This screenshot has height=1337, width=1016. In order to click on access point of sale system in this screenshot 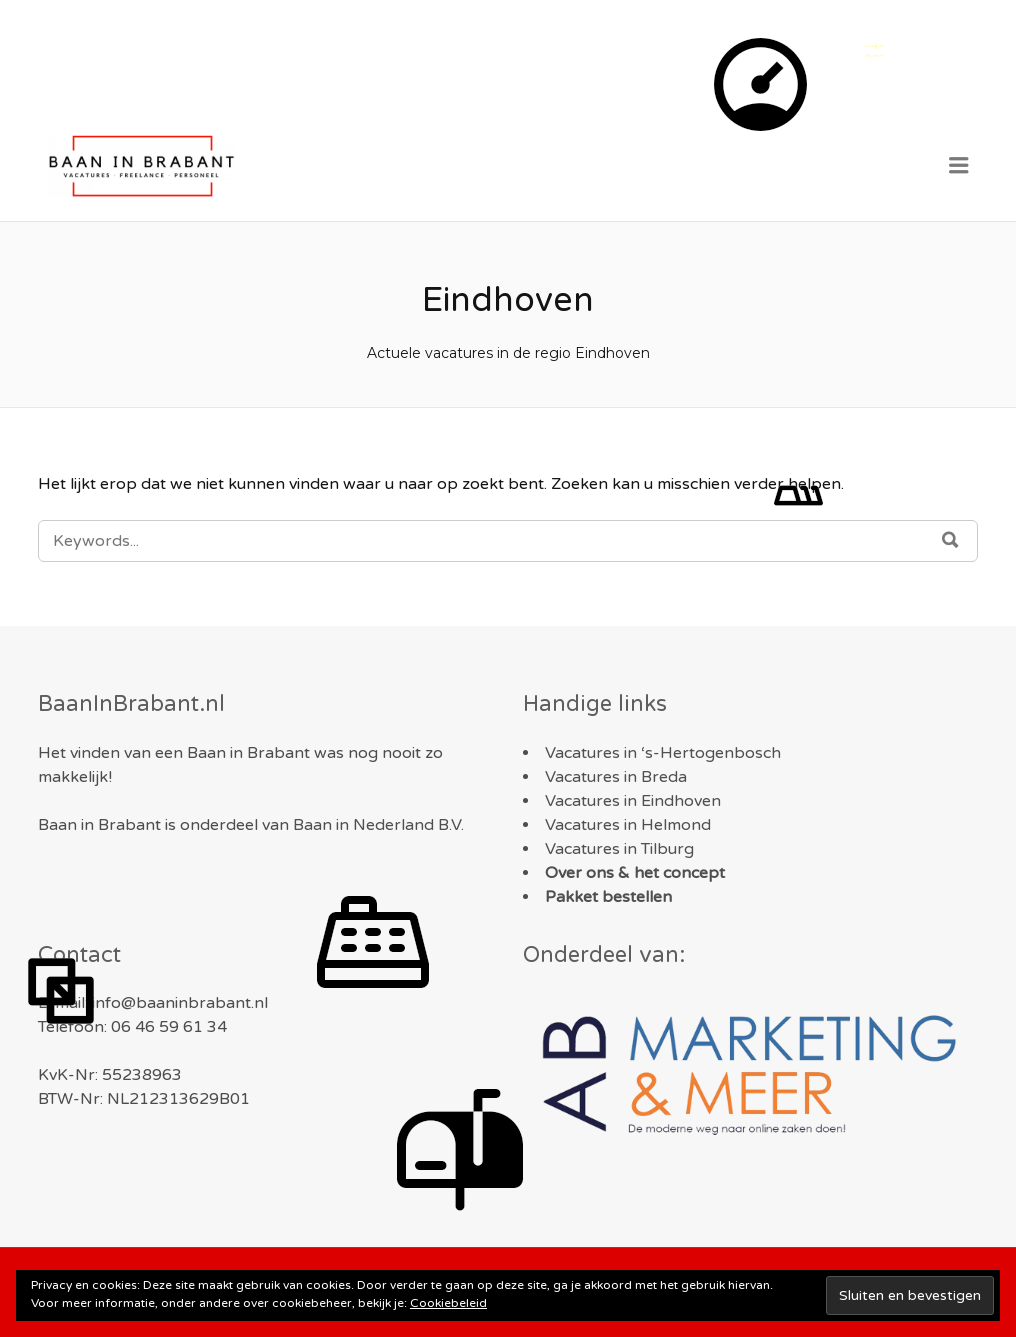, I will do `click(373, 948)`.